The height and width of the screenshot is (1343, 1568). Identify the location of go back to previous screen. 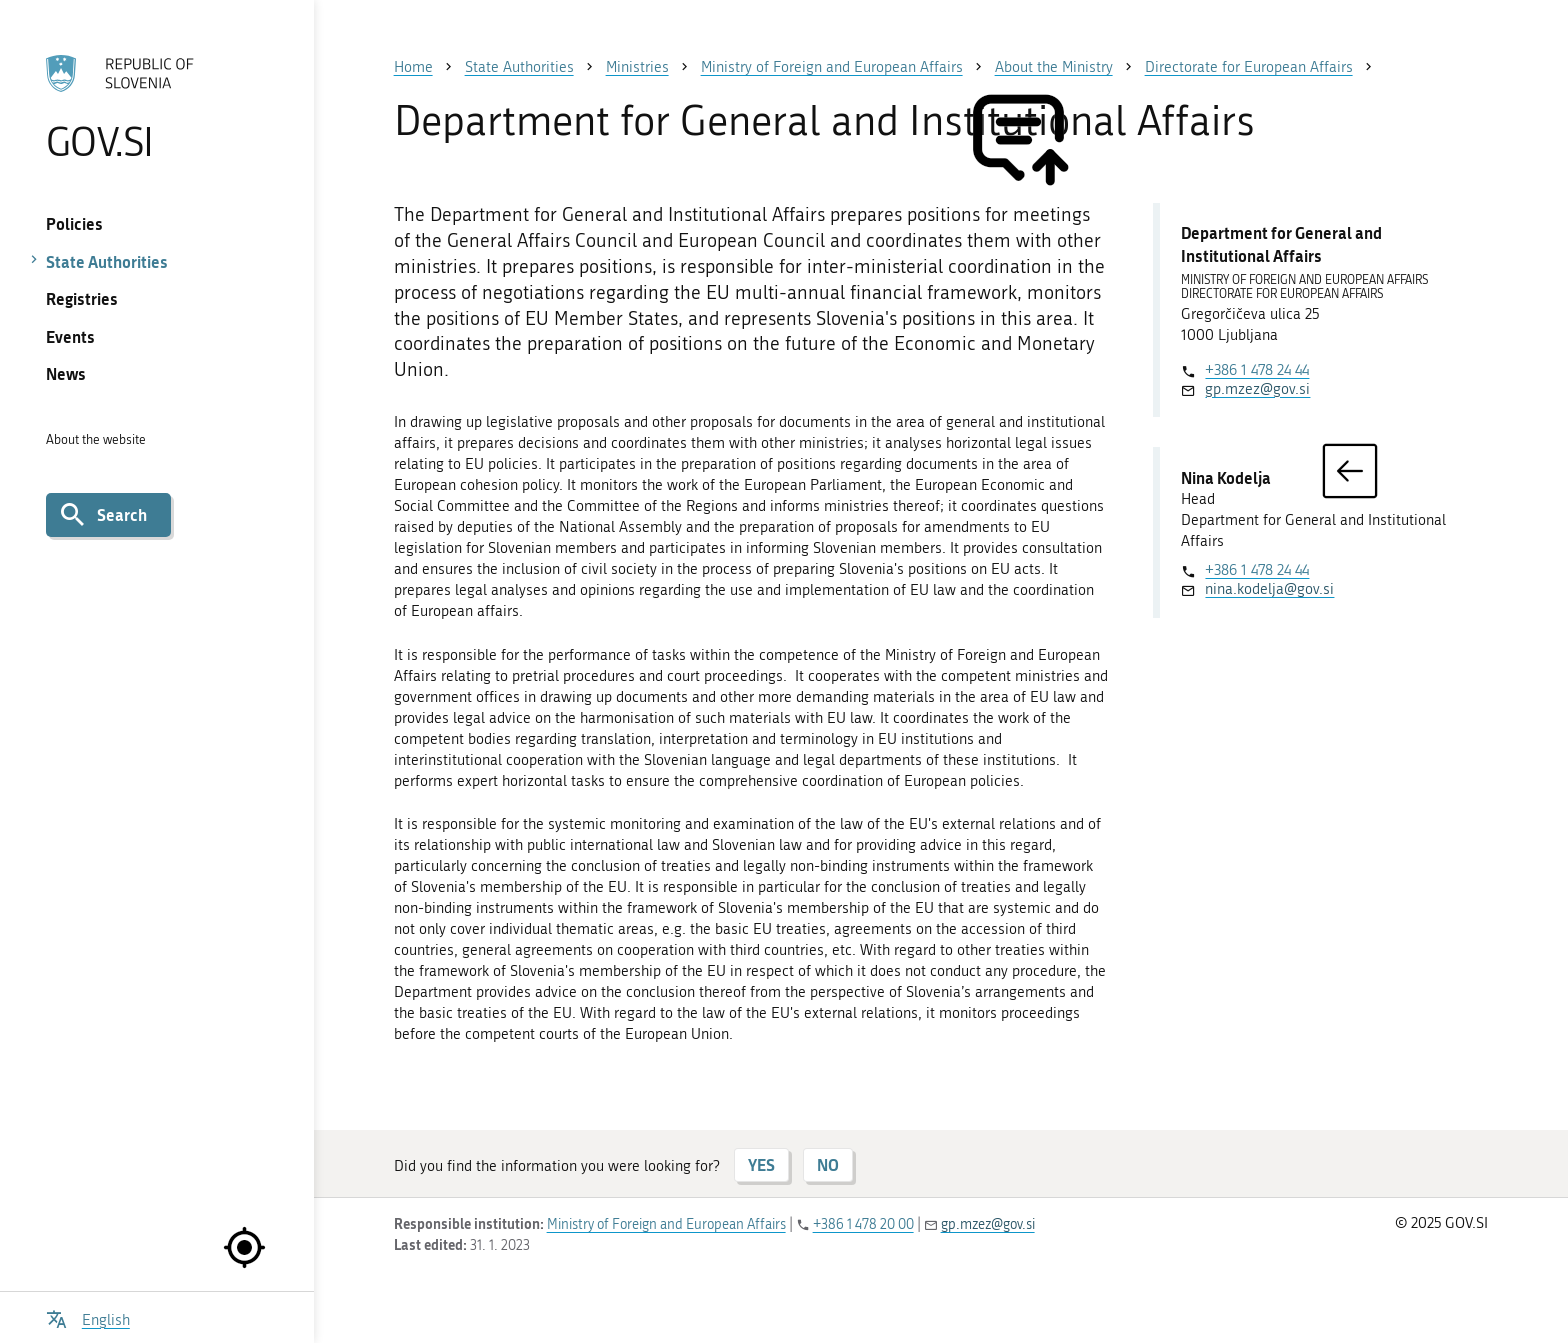
(1350, 471).